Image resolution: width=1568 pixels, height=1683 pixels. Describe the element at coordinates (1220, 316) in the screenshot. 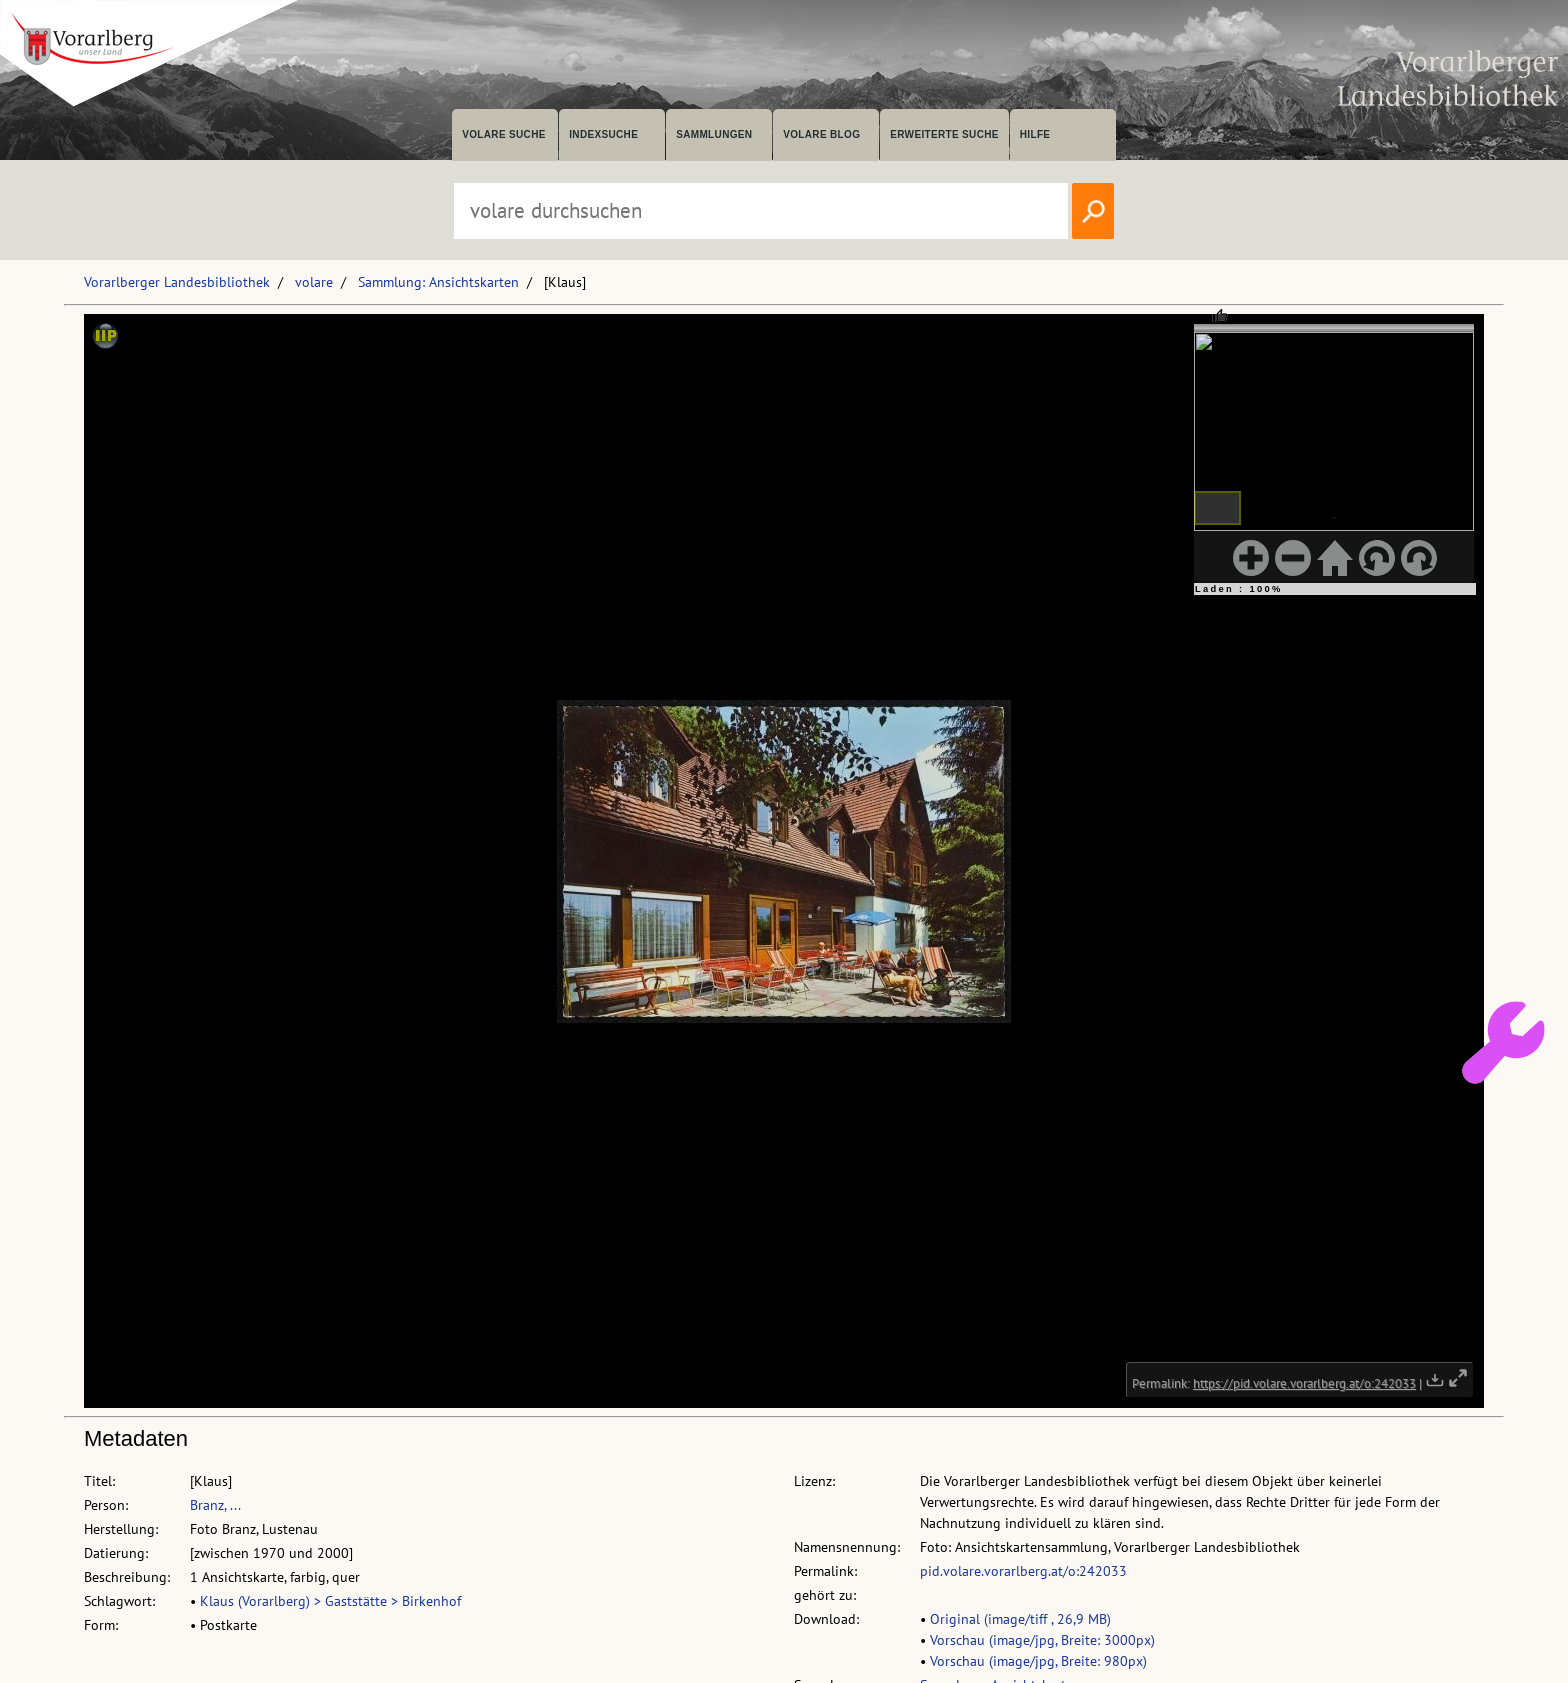

I see `like or upvote content` at that location.